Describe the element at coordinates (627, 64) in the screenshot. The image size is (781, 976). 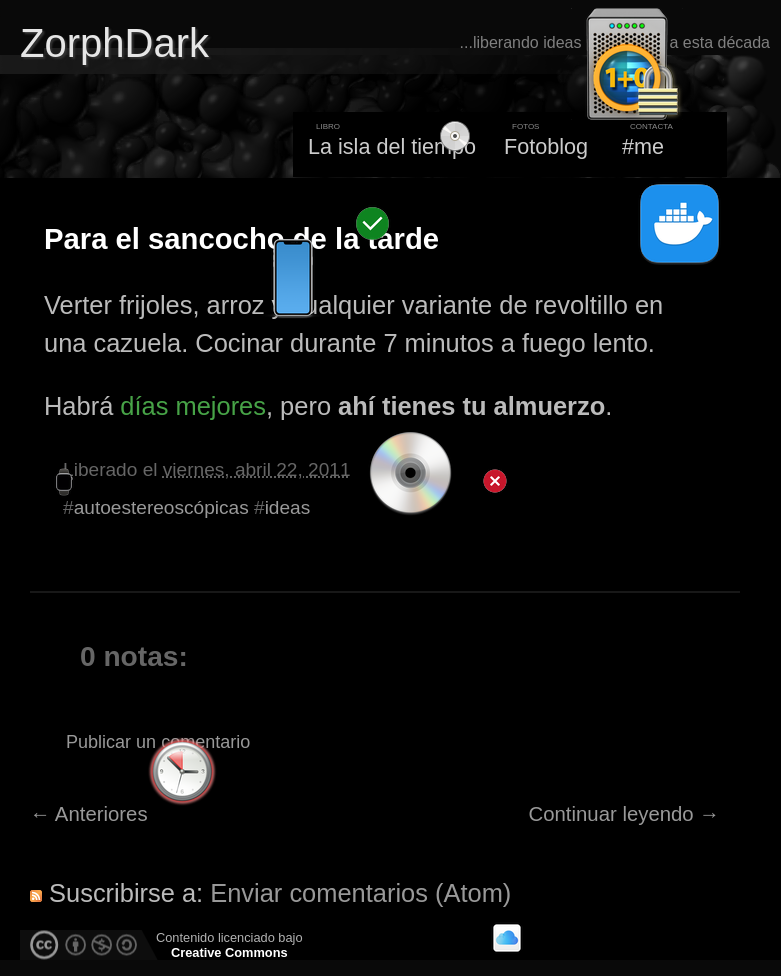
I see `locked RAID 10 storage array` at that location.